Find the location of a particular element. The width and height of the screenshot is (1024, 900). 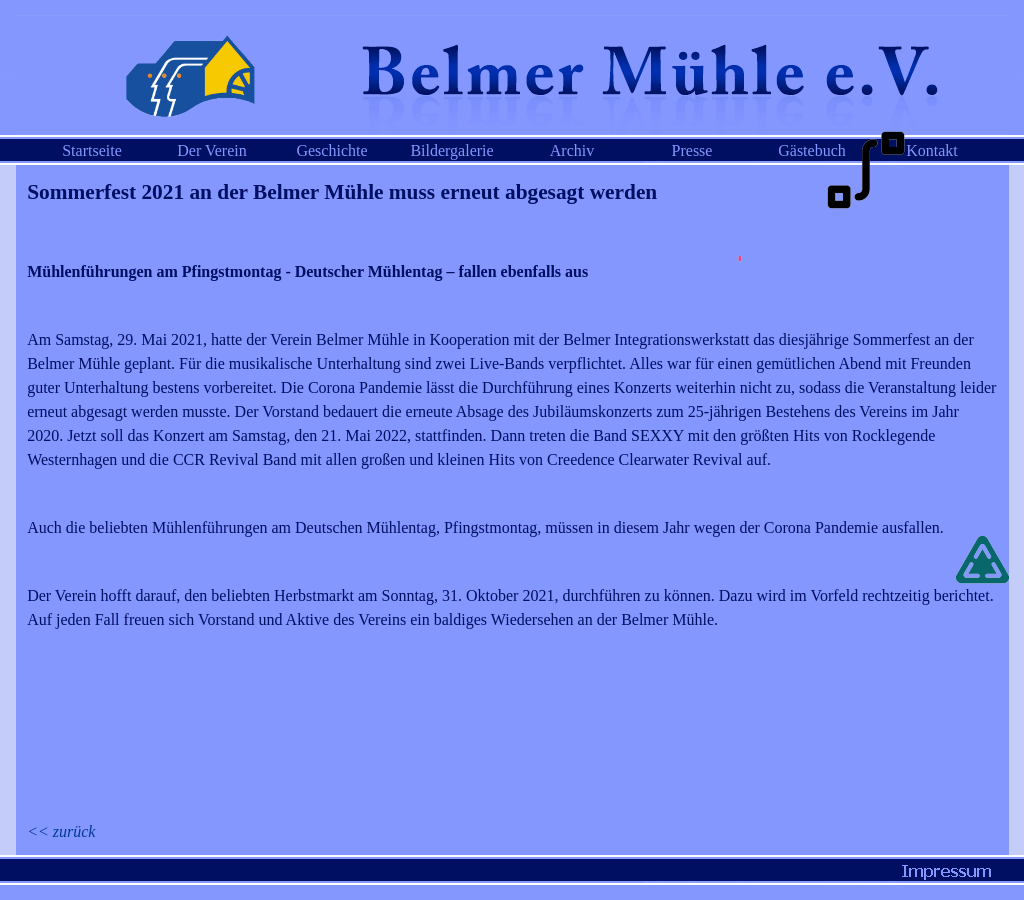

view route between two points is located at coordinates (866, 170).